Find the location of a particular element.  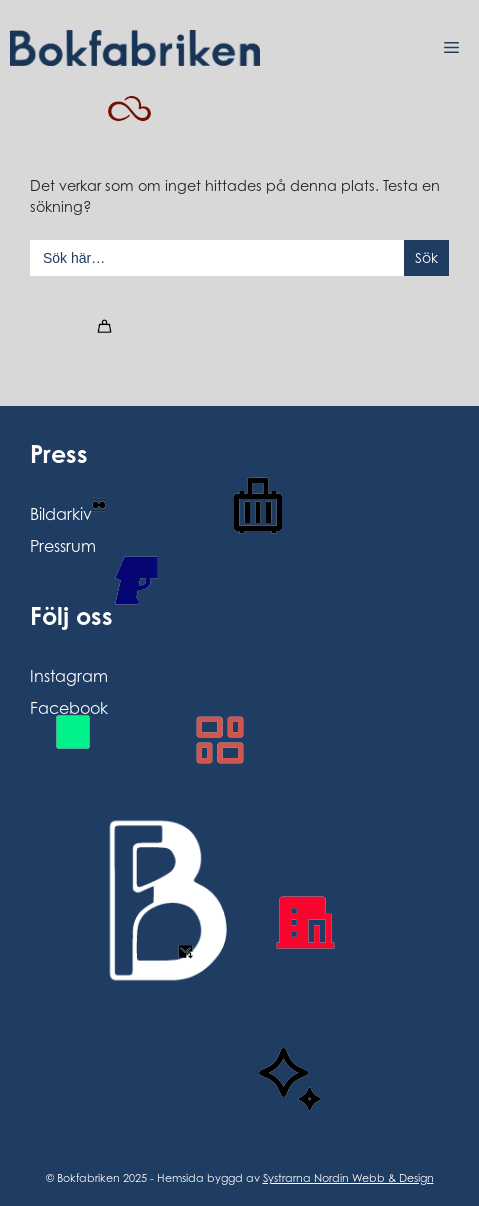

access the dashboard or control panel is located at coordinates (220, 740).